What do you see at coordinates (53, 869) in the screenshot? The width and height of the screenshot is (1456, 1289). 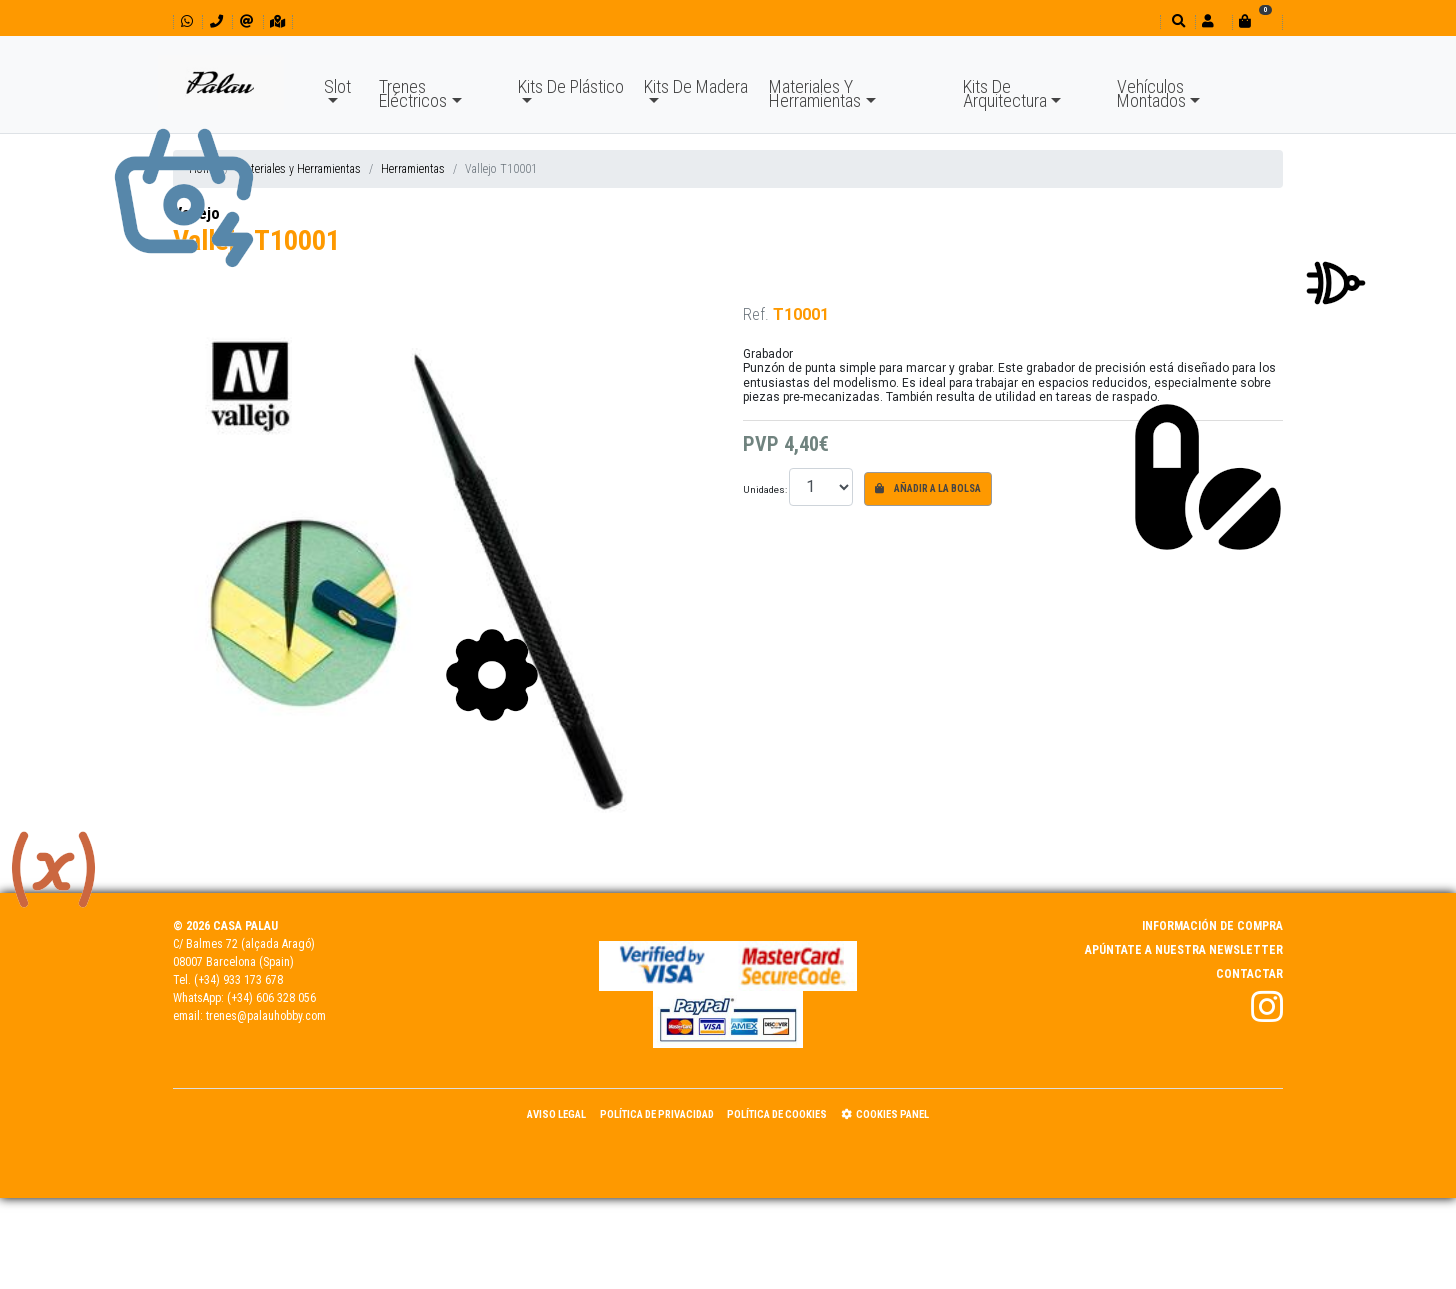 I see `represents a variable or dynamic value in code` at bounding box center [53, 869].